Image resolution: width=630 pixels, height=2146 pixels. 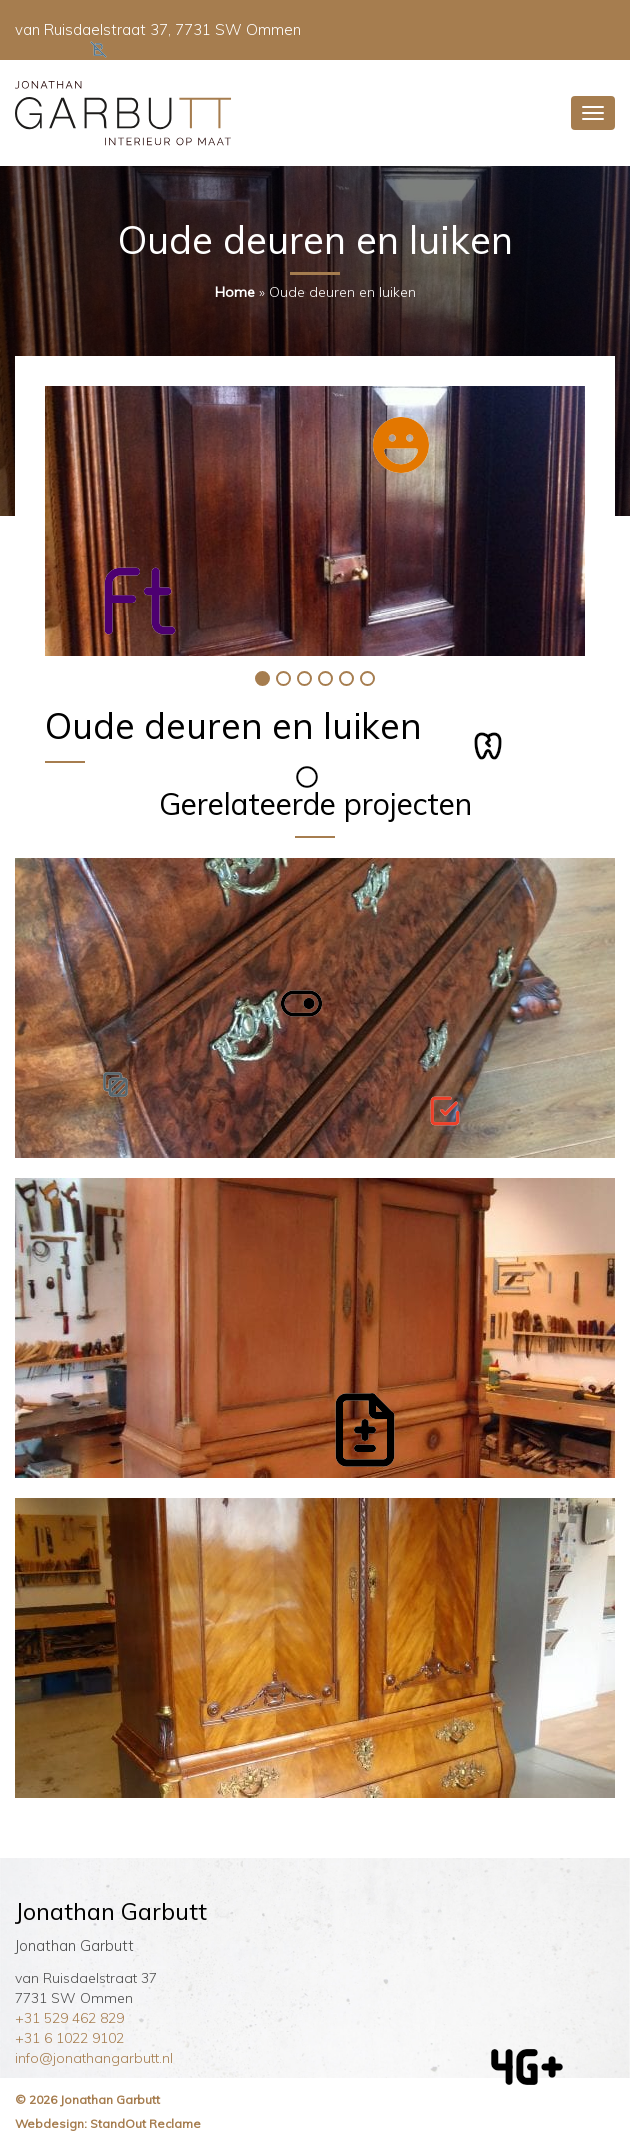 What do you see at coordinates (527, 2067) in the screenshot?
I see `indicates 4G+ or LTE-Advanced network connectivity` at bounding box center [527, 2067].